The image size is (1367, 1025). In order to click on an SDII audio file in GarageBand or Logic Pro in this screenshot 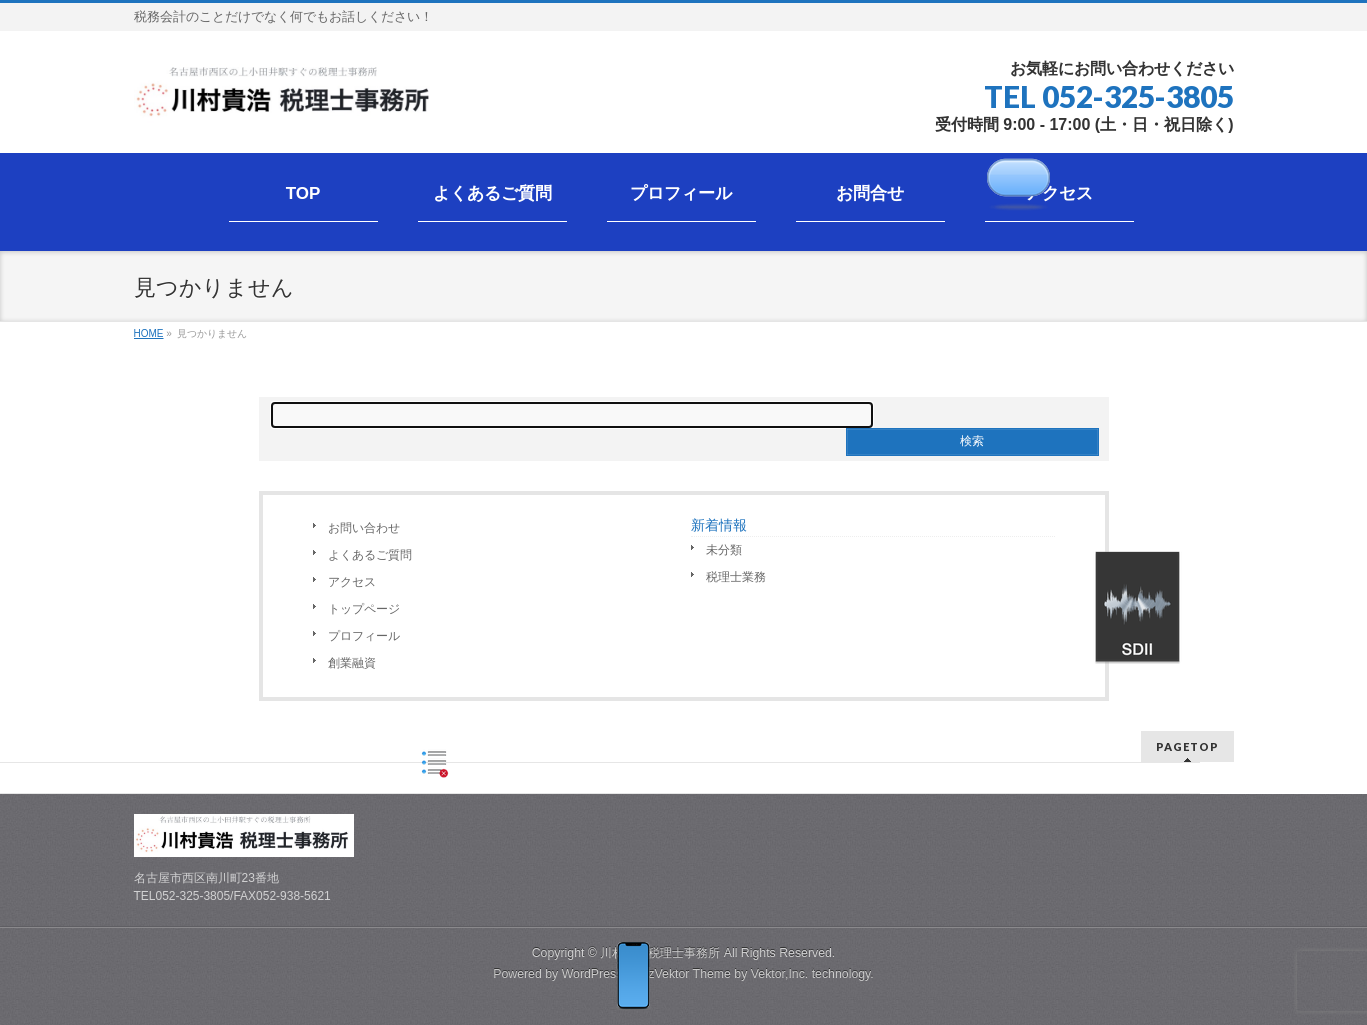, I will do `click(1137, 609)`.